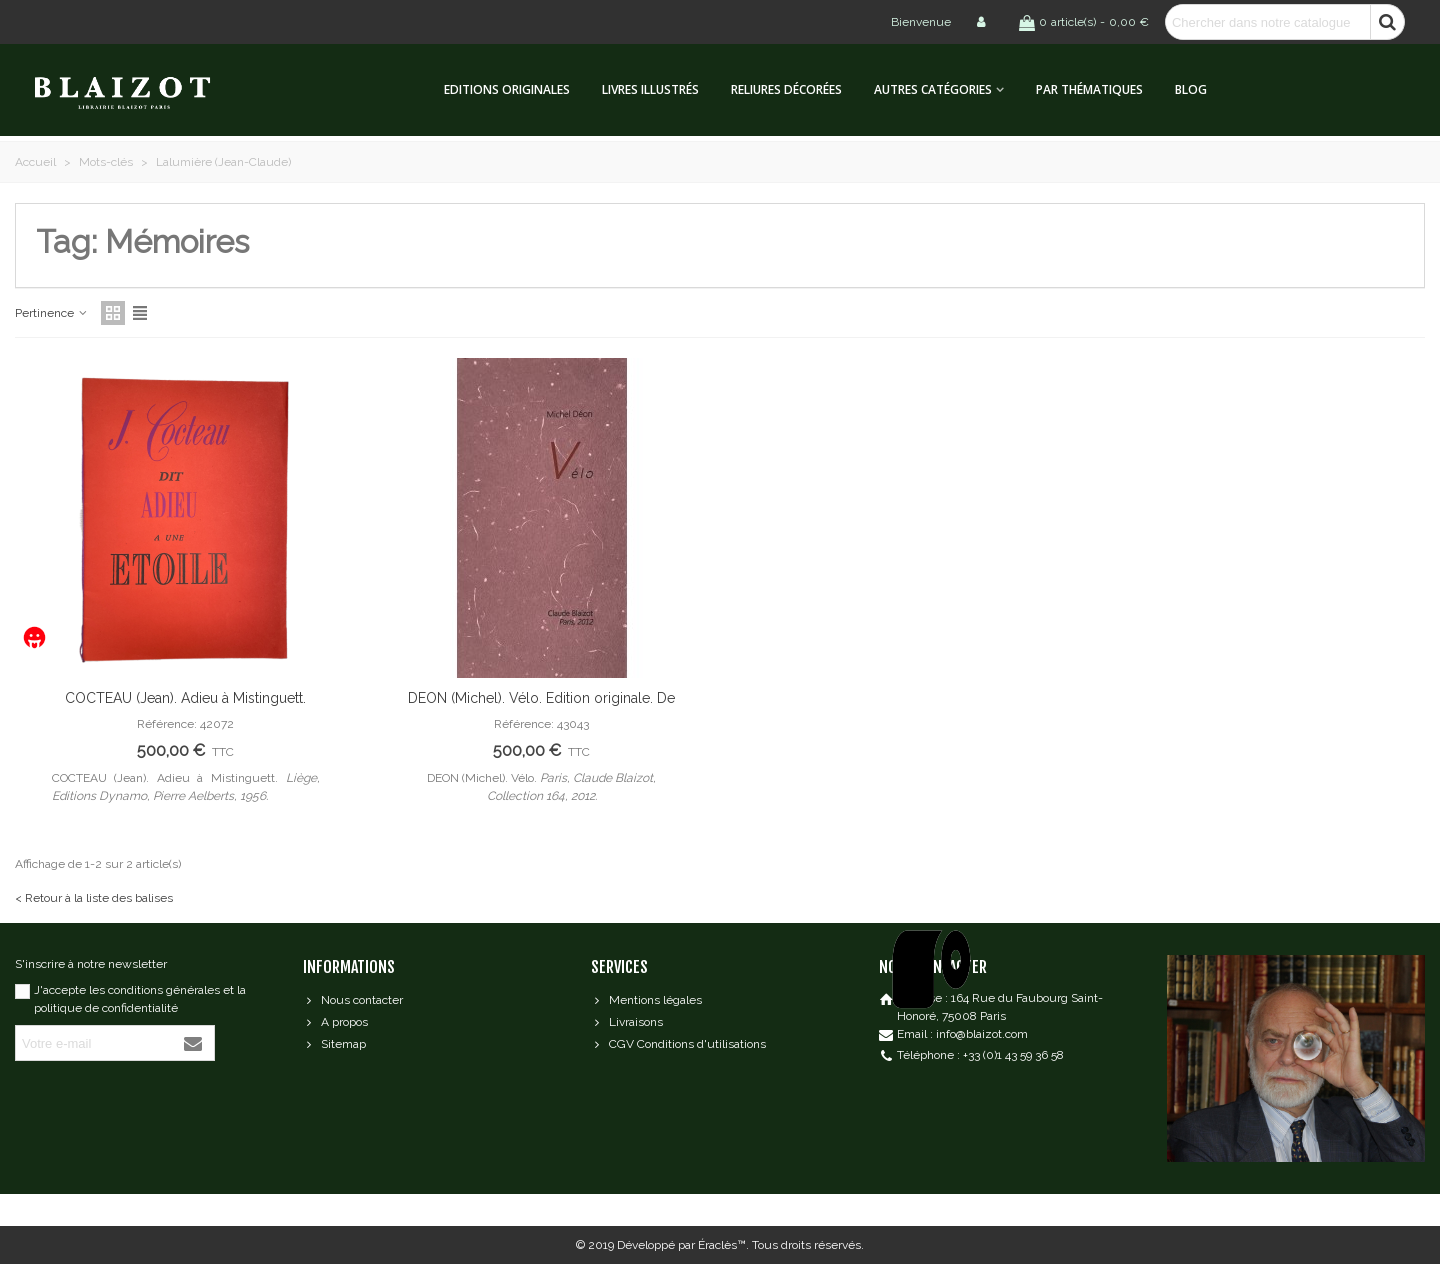  Describe the element at coordinates (931, 964) in the screenshot. I see `indicates restroom or bathroom location` at that location.